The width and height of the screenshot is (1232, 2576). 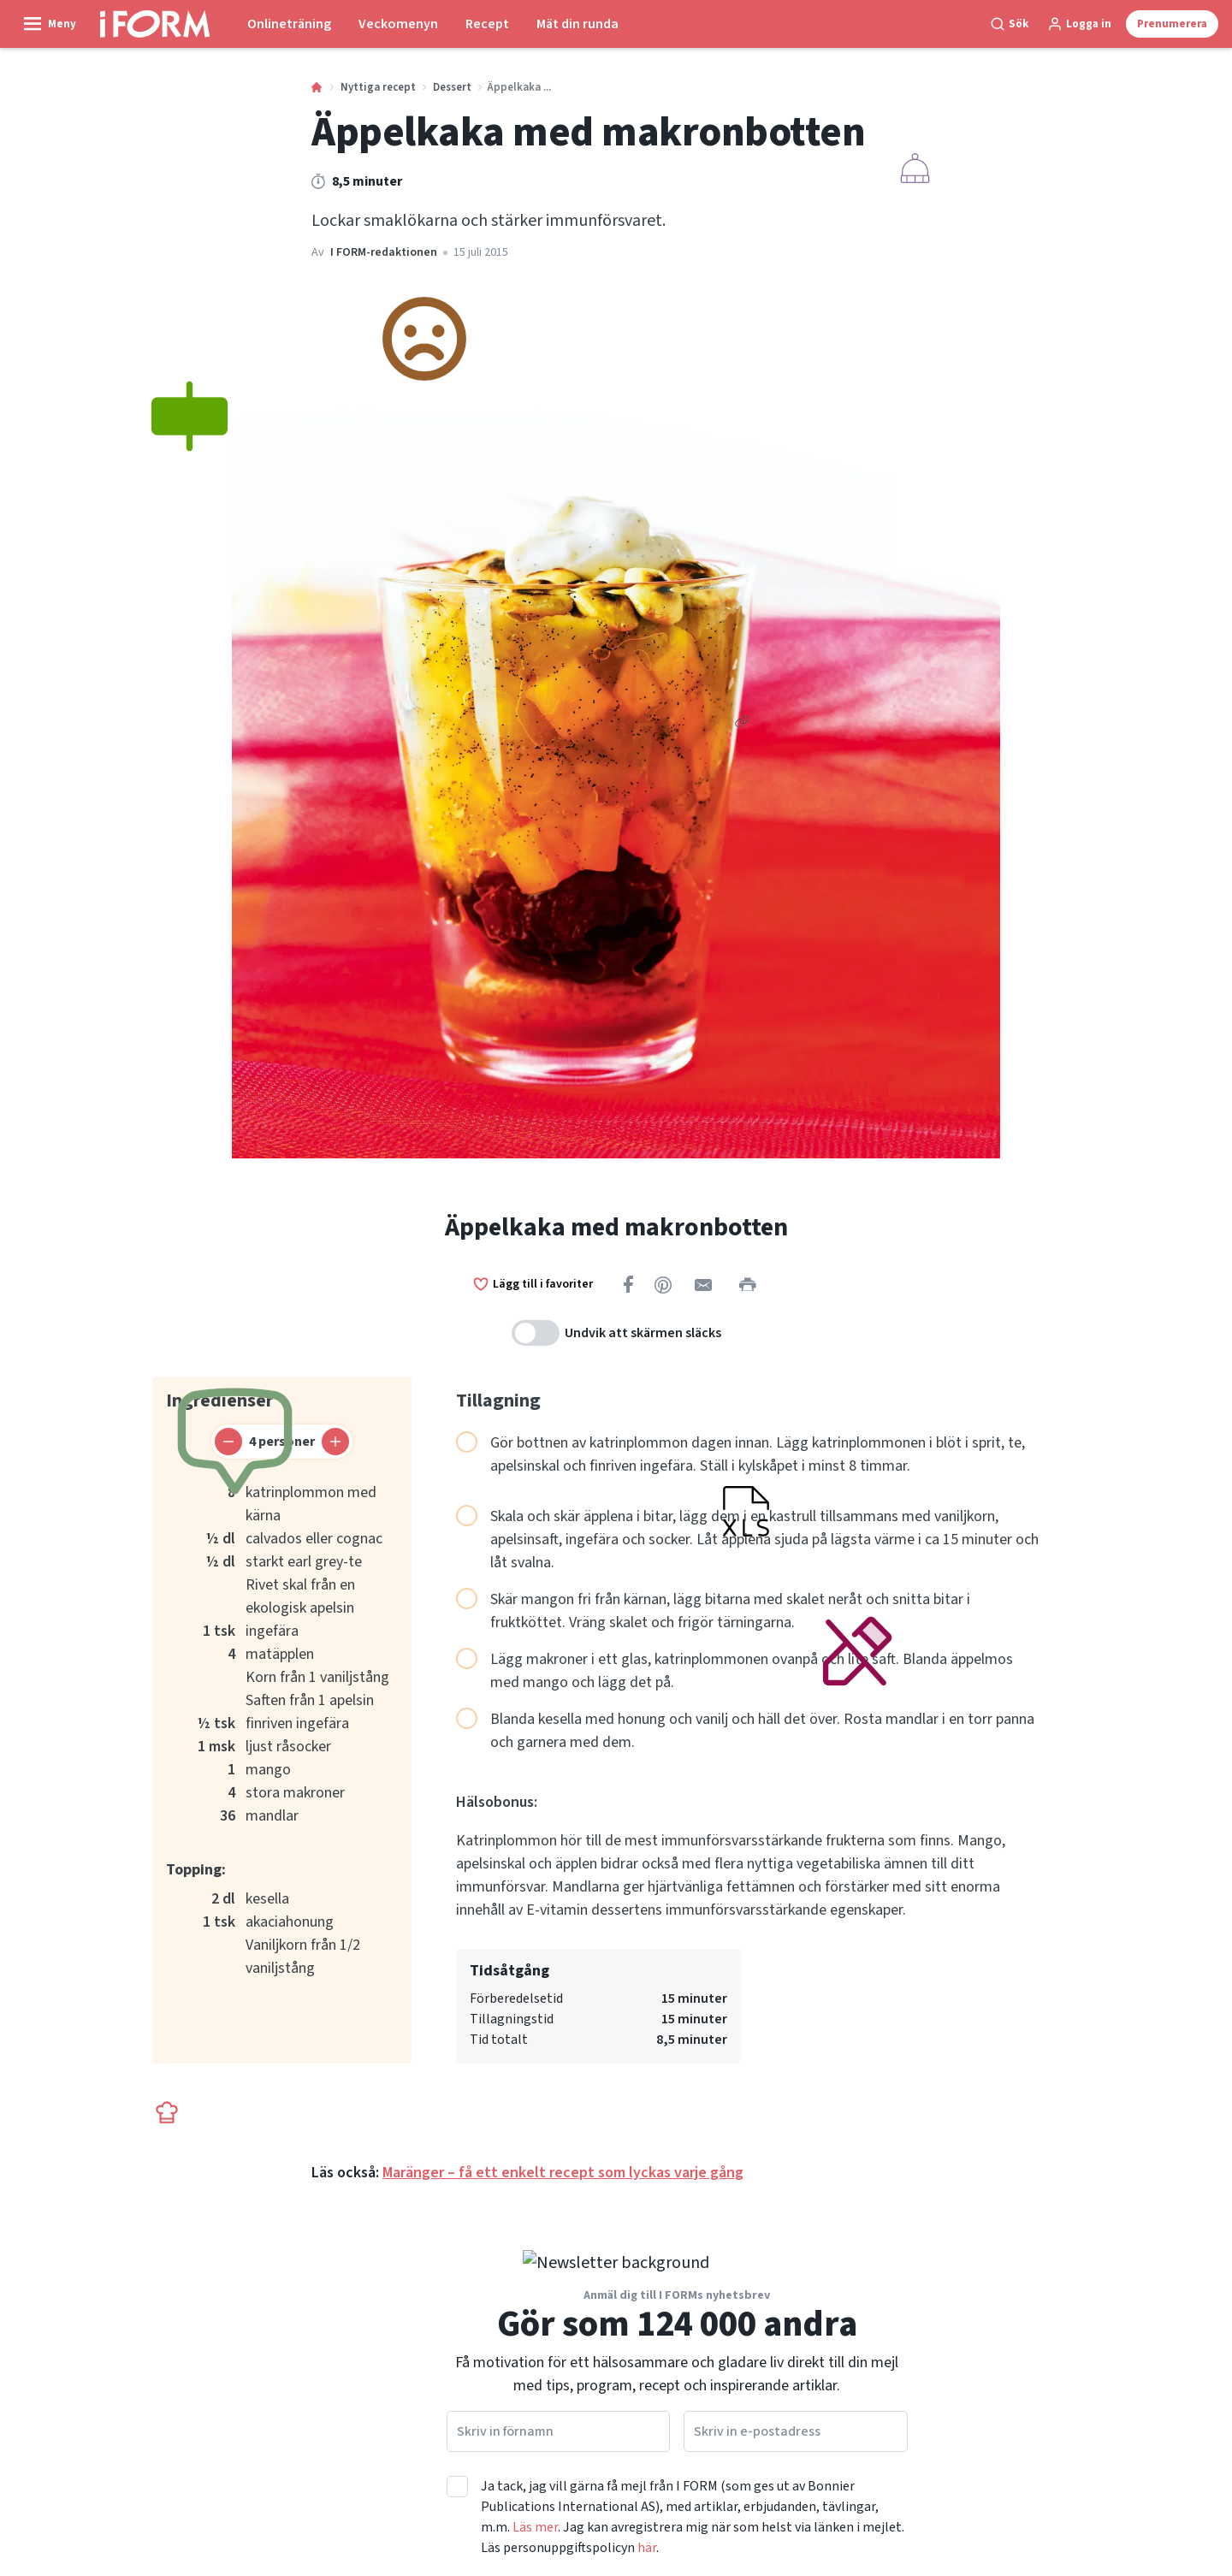 I want to click on center element horizontally, so click(x=189, y=416).